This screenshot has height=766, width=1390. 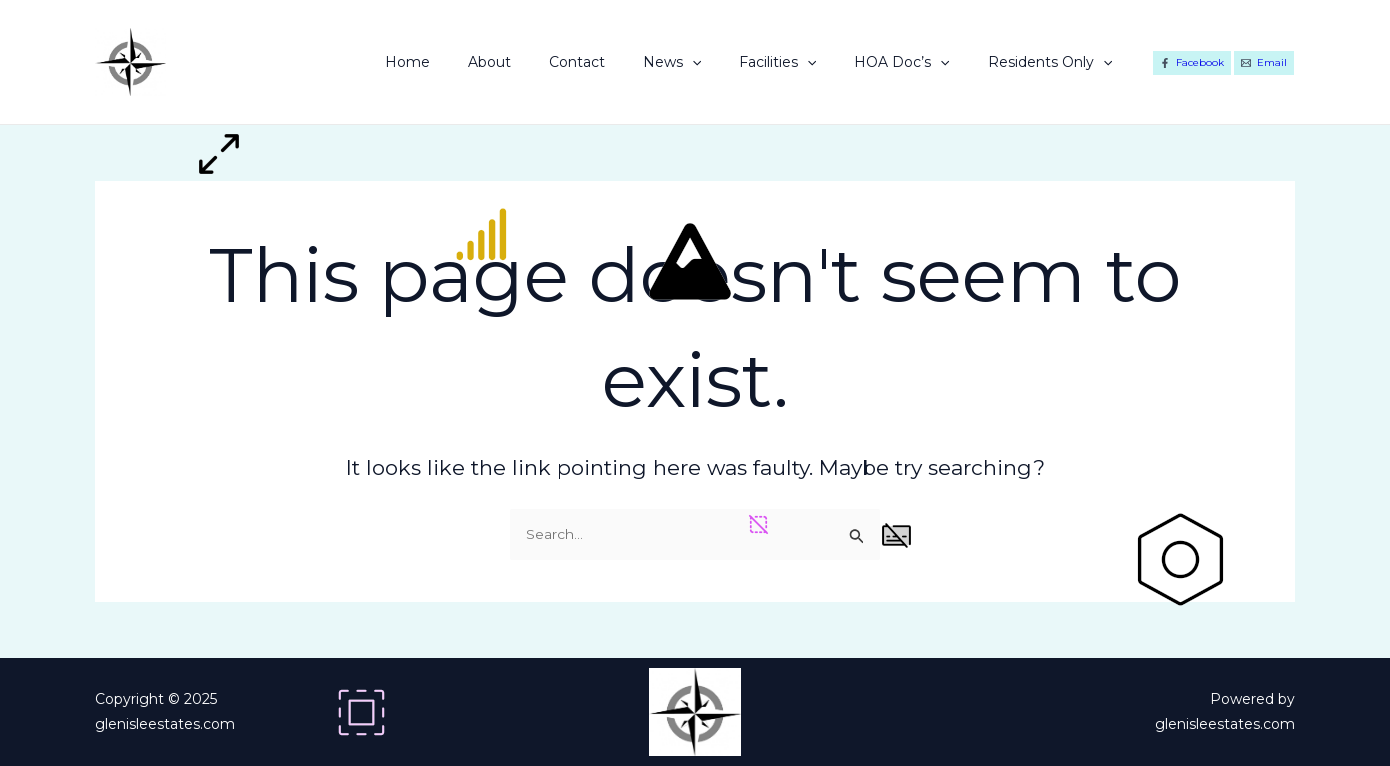 What do you see at coordinates (1180, 559) in the screenshot?
I see `access settings or configuration options` at bounding box center [1180, 559].